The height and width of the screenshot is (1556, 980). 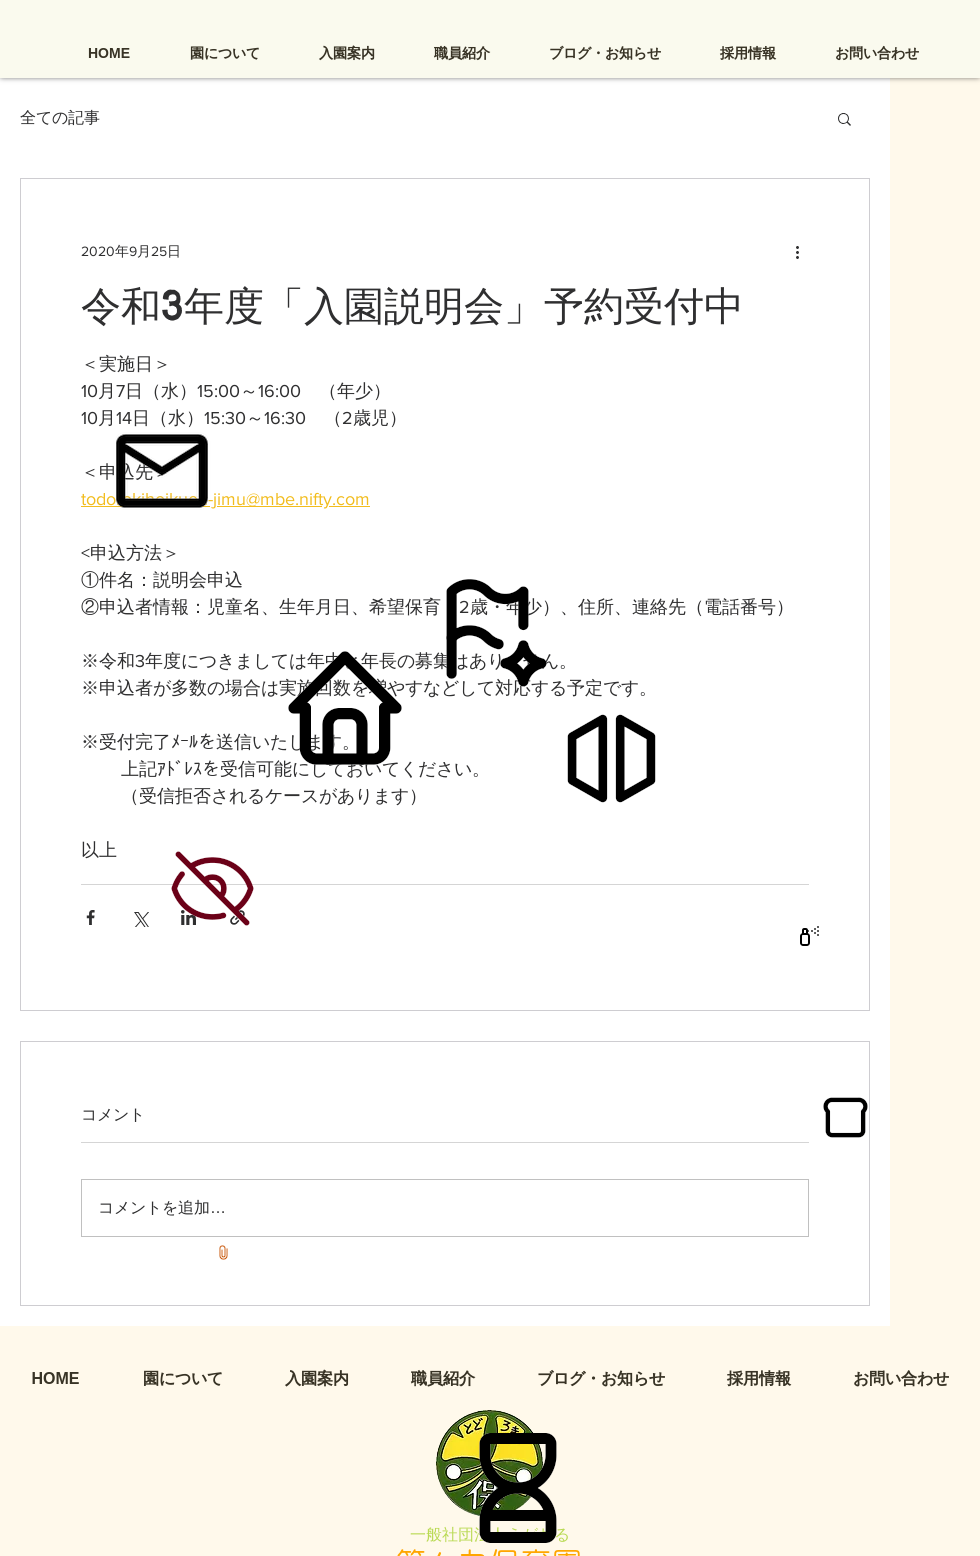 What do you see at coordinates (845, 1117) in the screenshot?
I see `browse bakery or bread products` at bounding box center [845, 1117].